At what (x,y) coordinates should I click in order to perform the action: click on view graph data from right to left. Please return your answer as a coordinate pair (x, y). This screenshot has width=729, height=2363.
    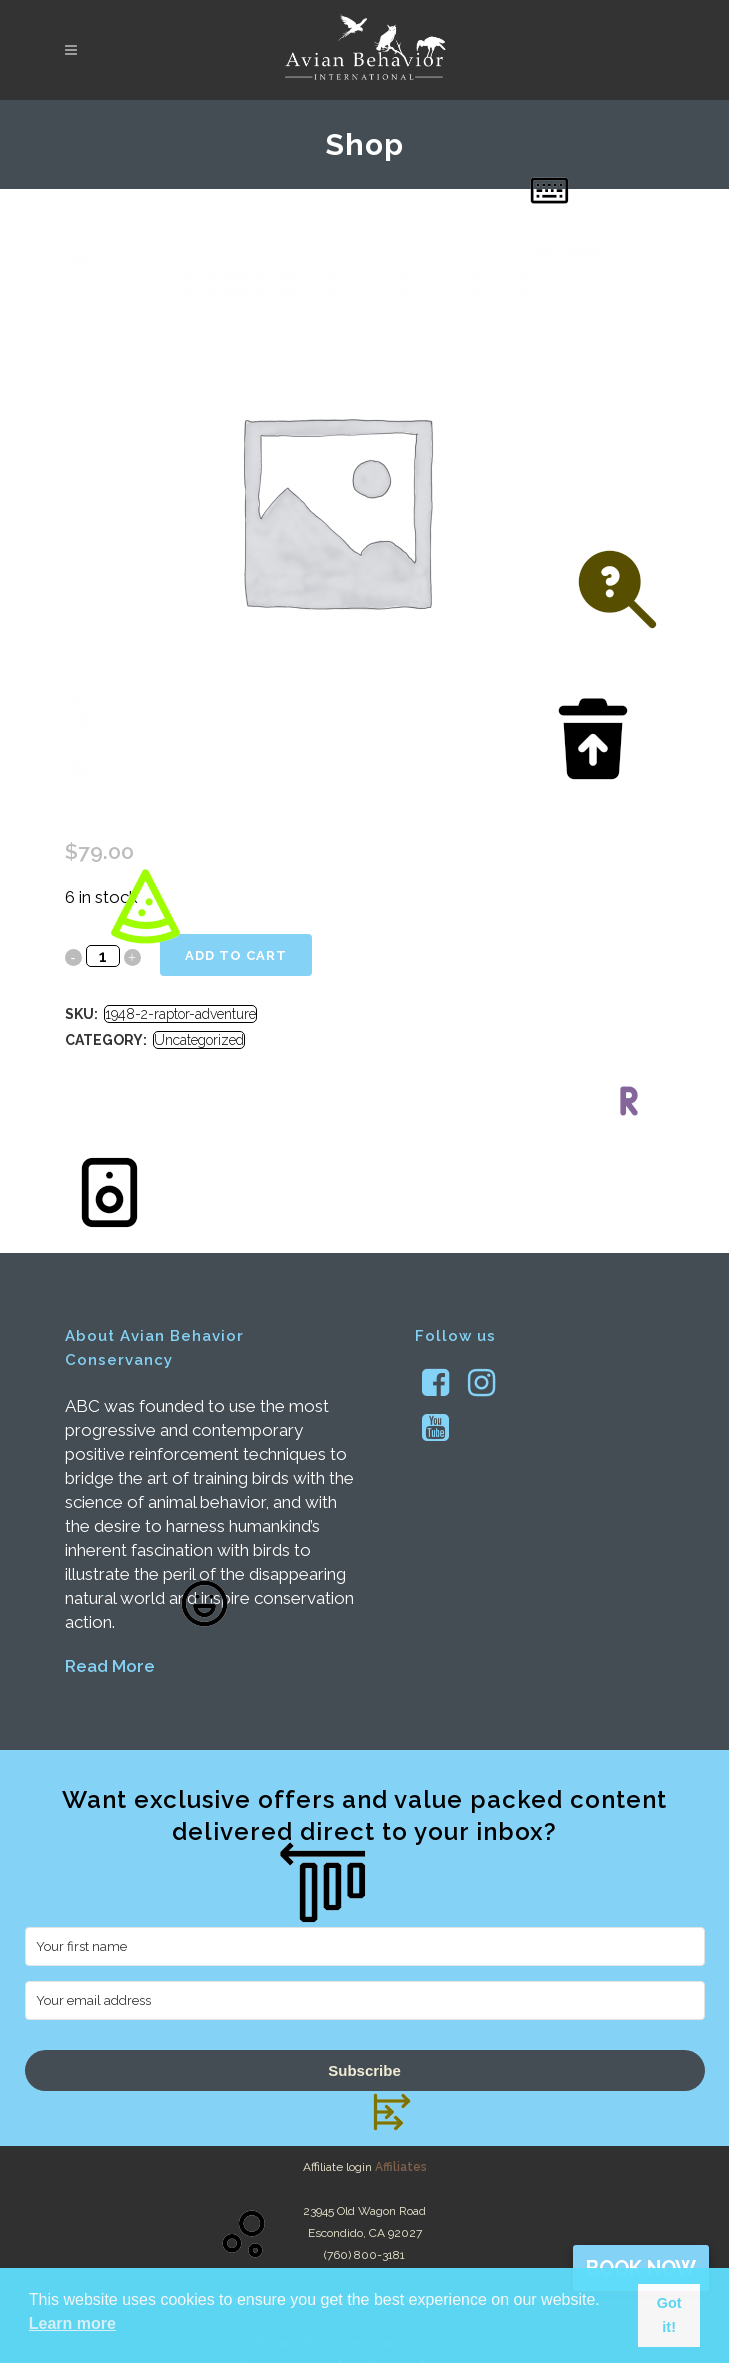
    Looking at the image, I should click on (323, 1880).